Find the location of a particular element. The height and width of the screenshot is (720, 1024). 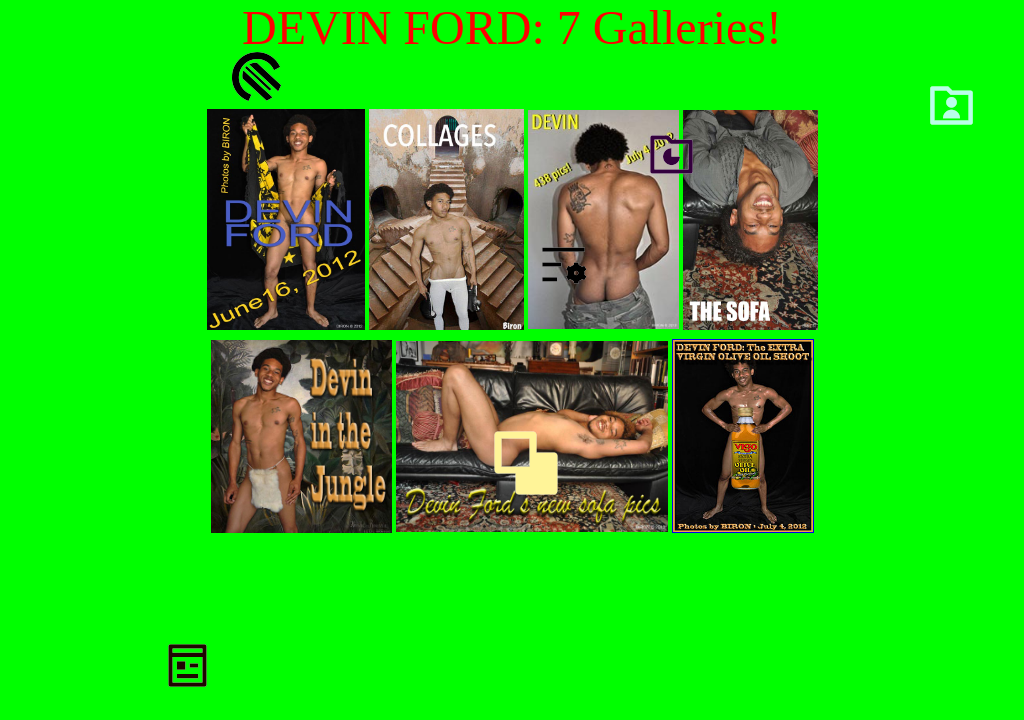

access list settings or preferences is located at coordinates (563, 264).